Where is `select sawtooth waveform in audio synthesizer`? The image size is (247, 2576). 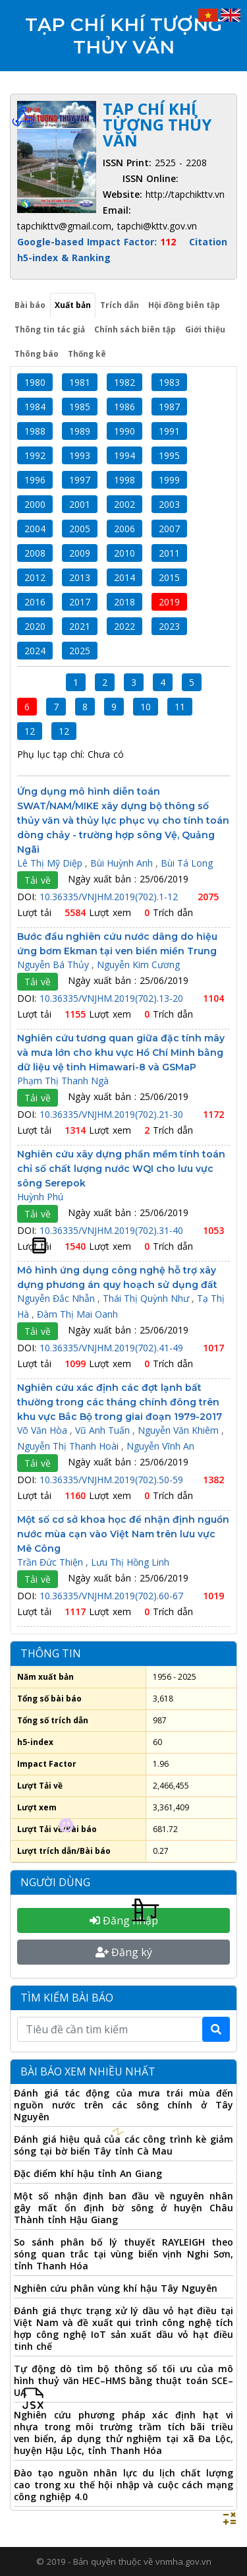 select sawtooth waveform in audio synthesizer is located at coordinates (118, 2131).